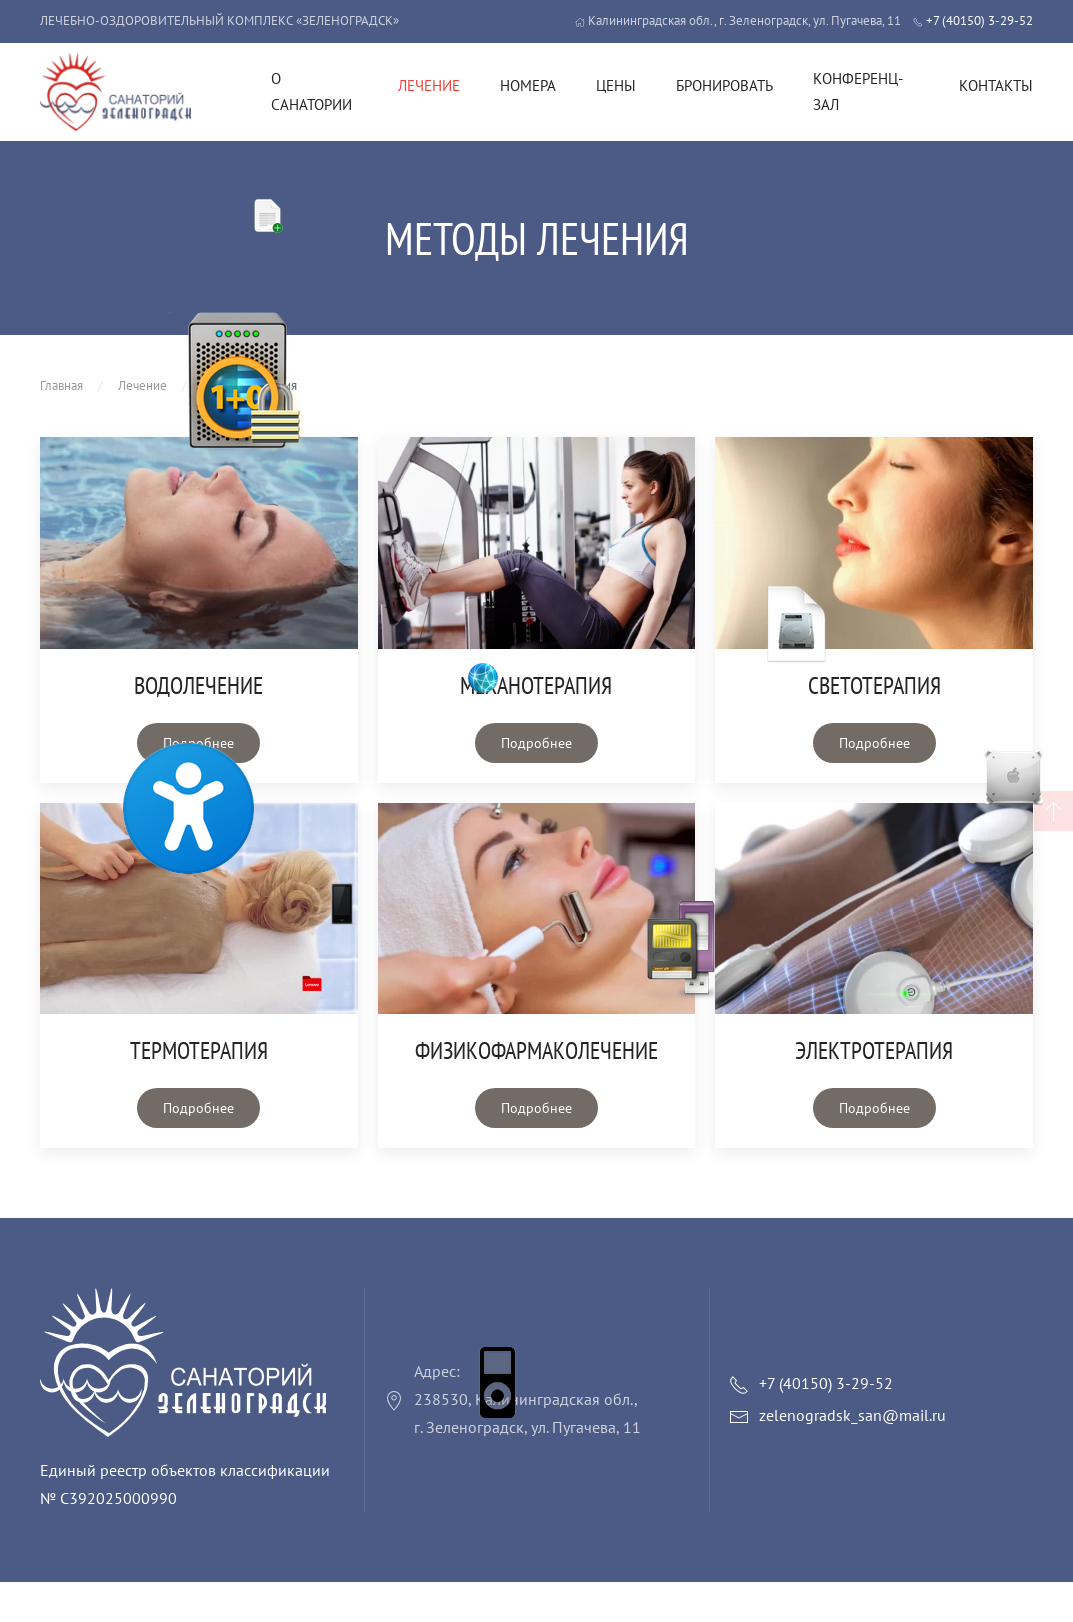 The width and height of the screenshot is (1073, 1622). What do you see at coordinates (237, 380) in the screenshot?
I see `locked RAID 10 storage array` at bounding box center [237, 380].